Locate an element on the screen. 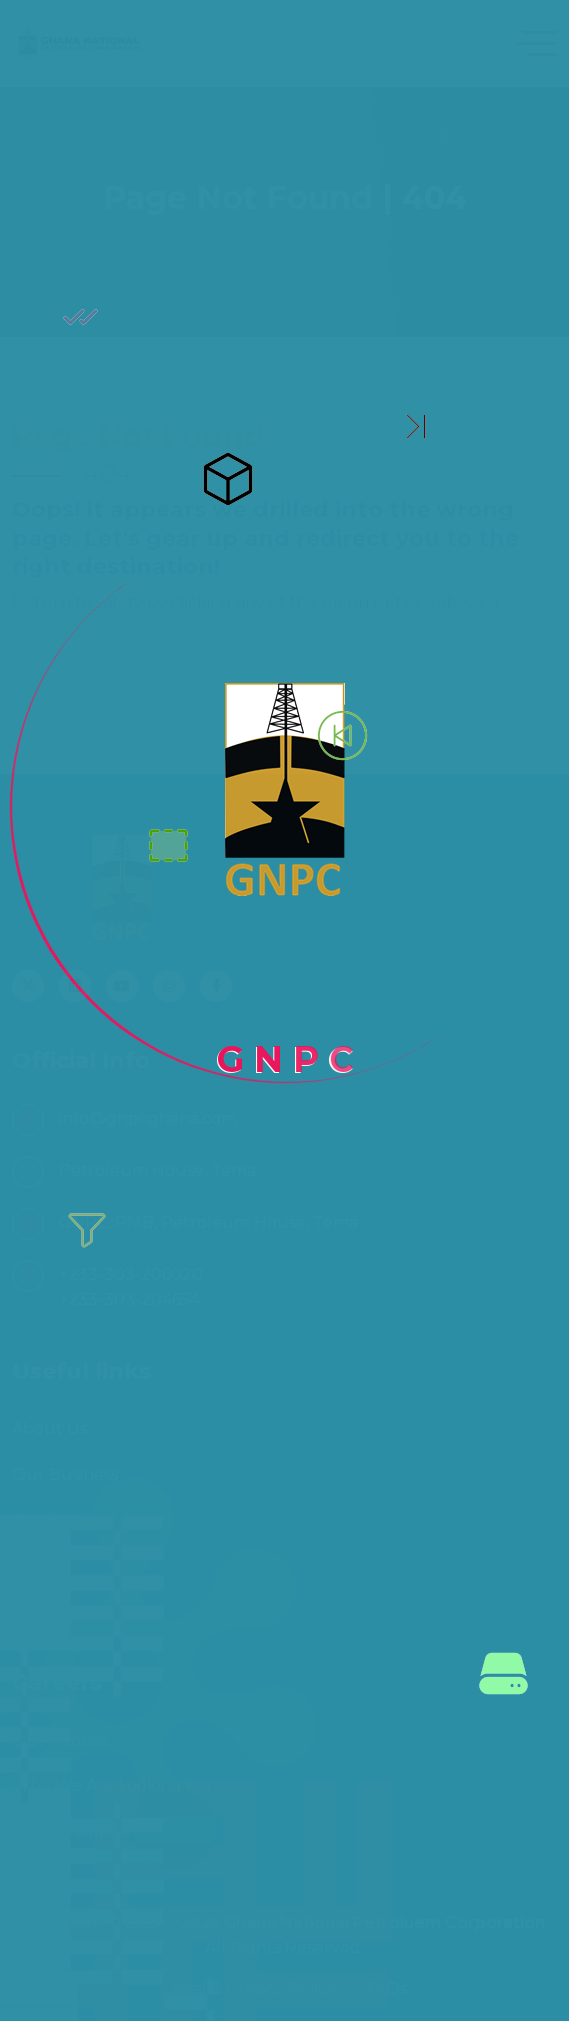 The image size is (569, 2021). select or crop a region is located at coordinates (168, 845).